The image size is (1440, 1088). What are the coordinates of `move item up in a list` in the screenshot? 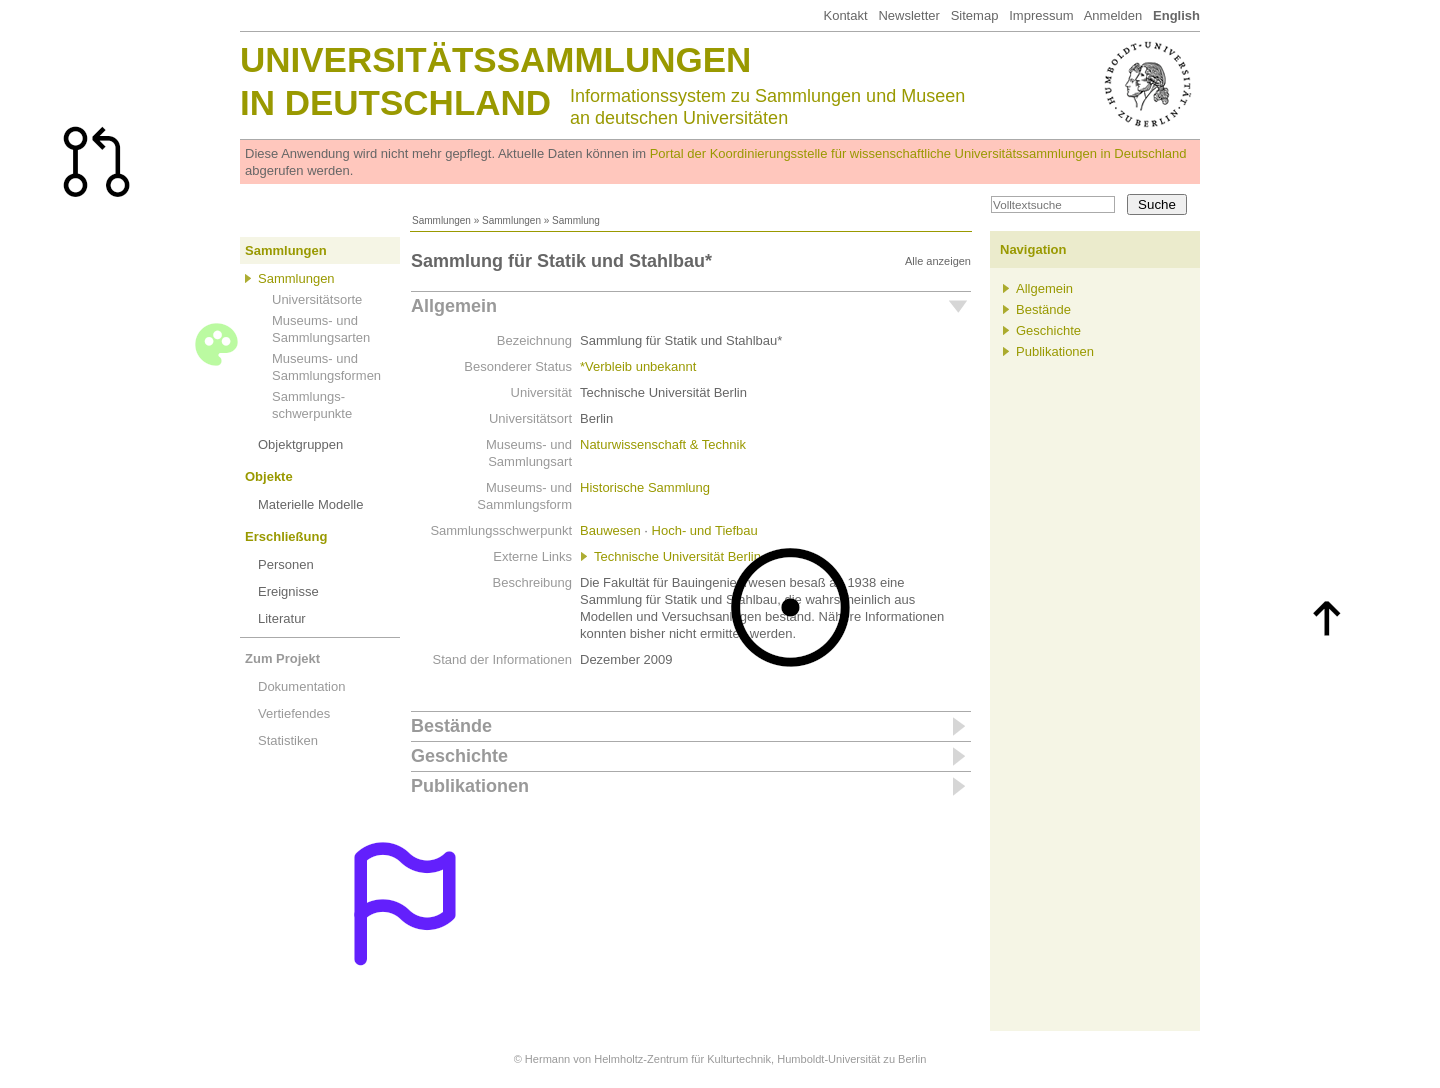 It's located at (1327, 620).